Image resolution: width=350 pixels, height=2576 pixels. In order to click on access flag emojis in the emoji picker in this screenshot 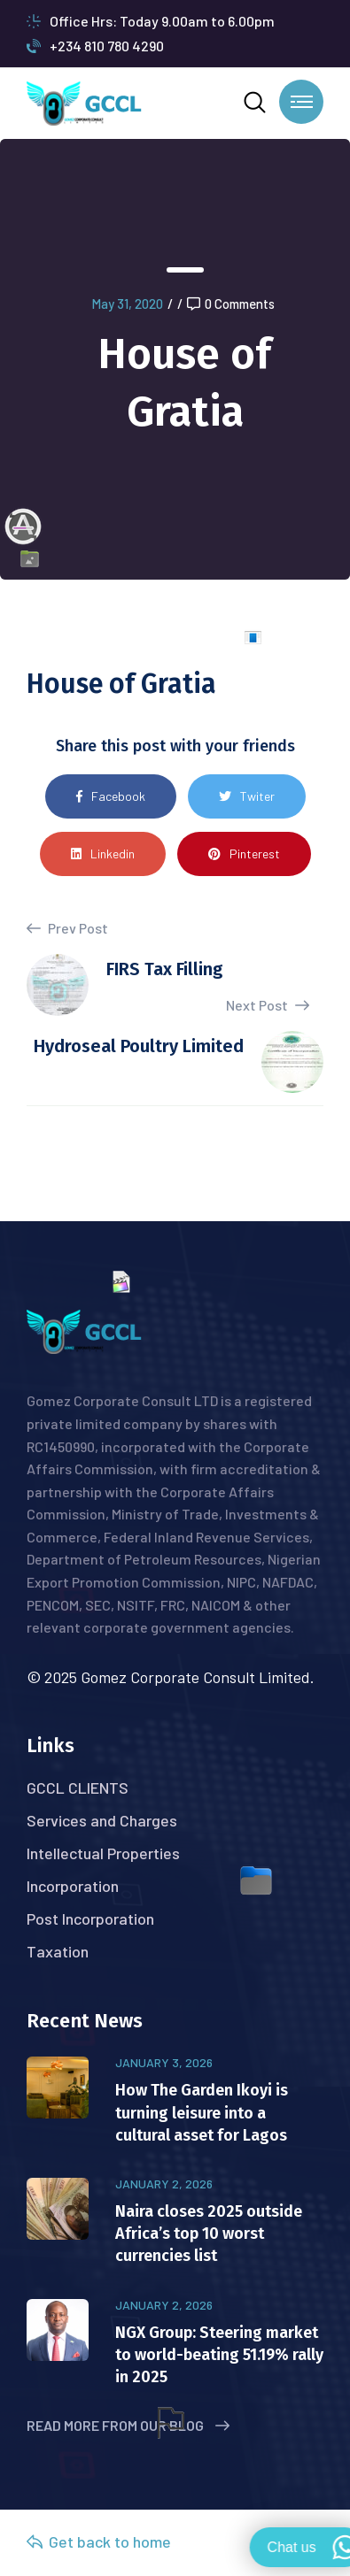, I will do `click(171, 2423)`.